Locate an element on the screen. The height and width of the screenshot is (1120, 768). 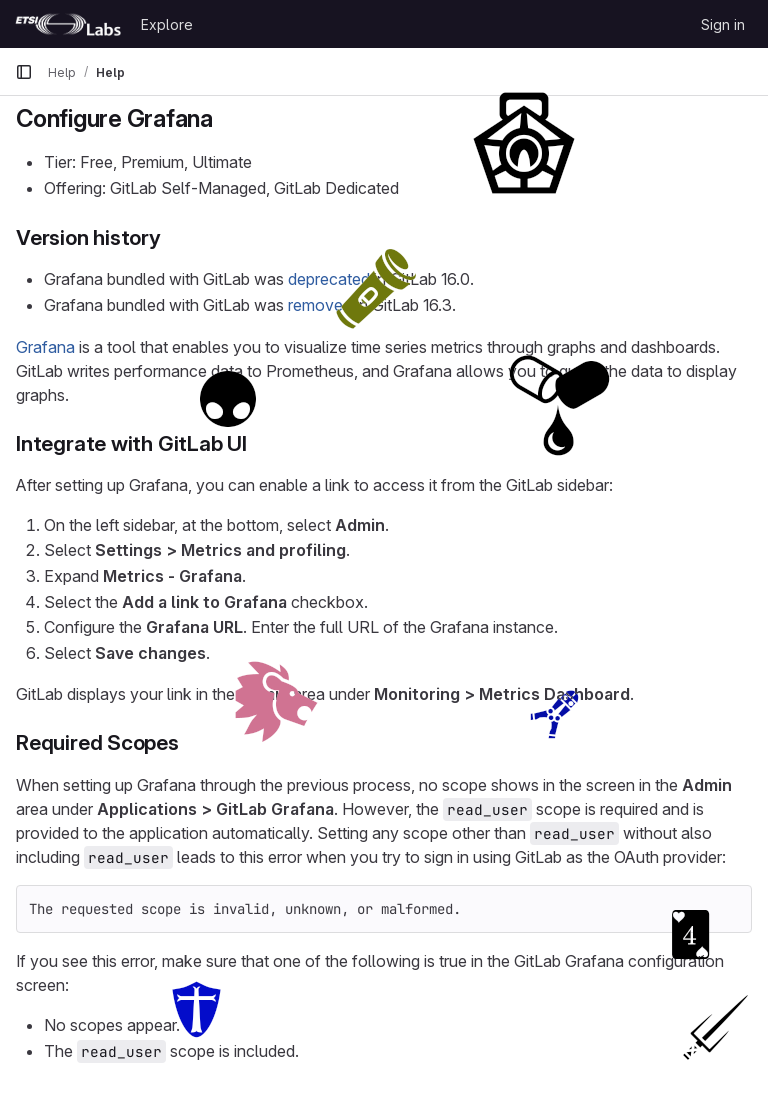
toggle flashlight on/off is located at coordinates (376, 289).